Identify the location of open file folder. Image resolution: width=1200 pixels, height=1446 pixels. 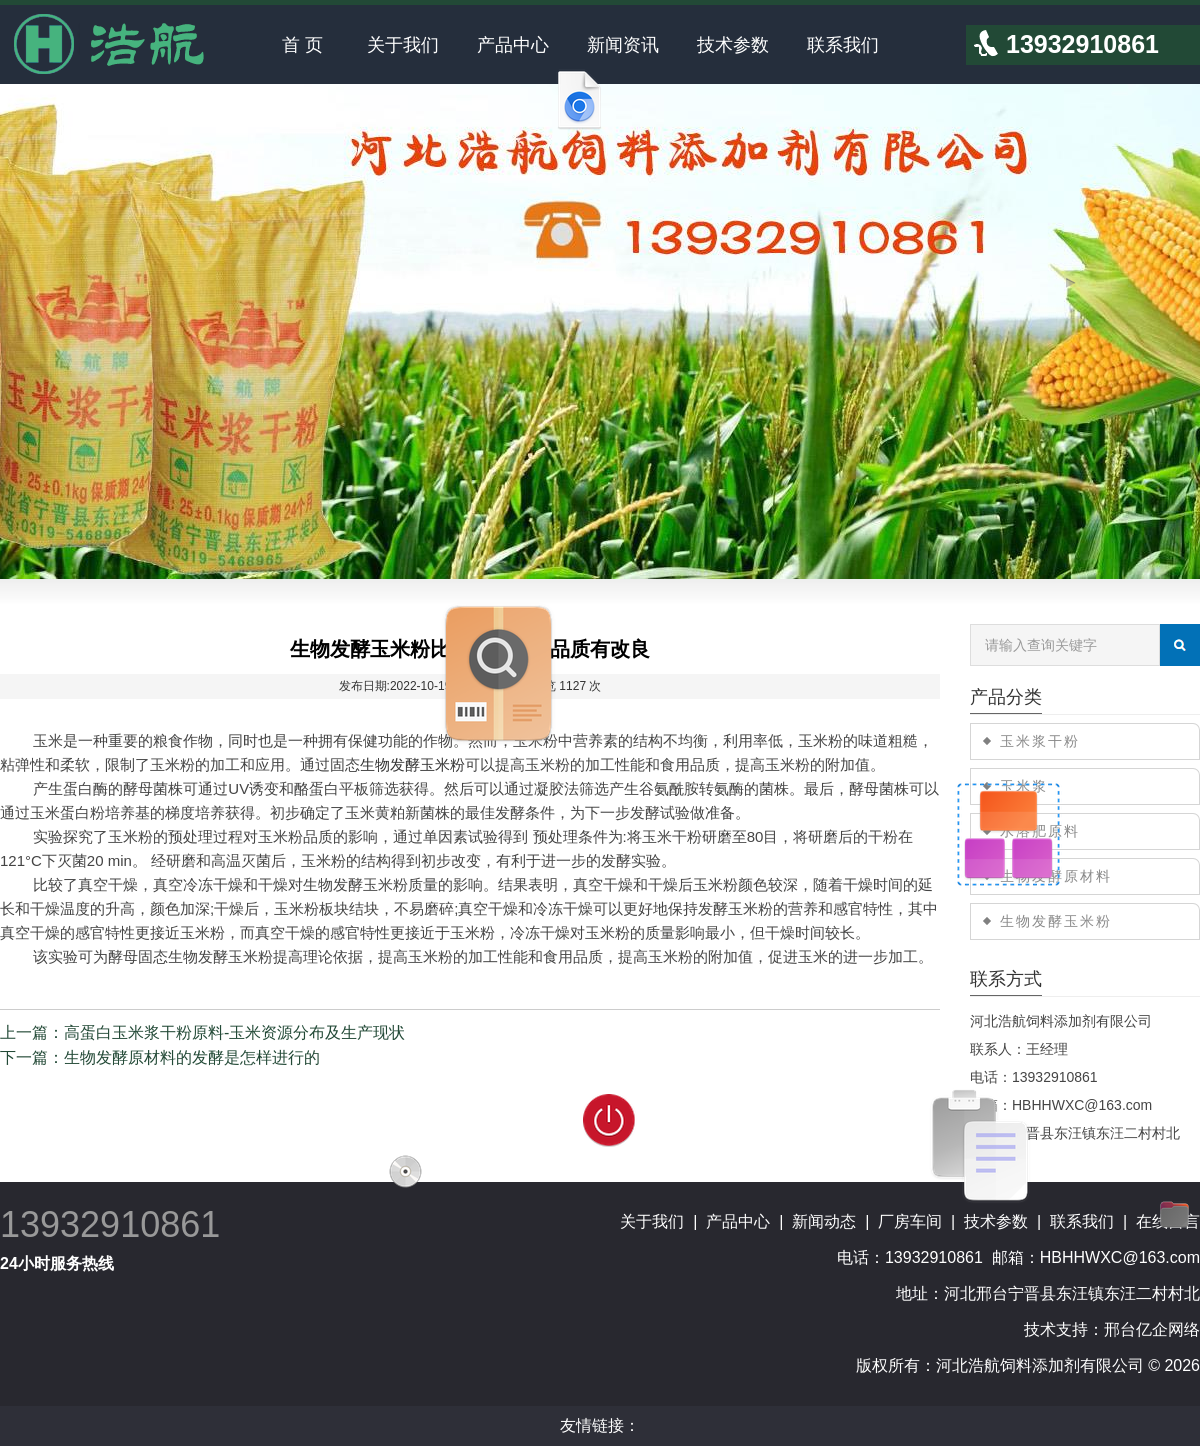
(1174, 1214).